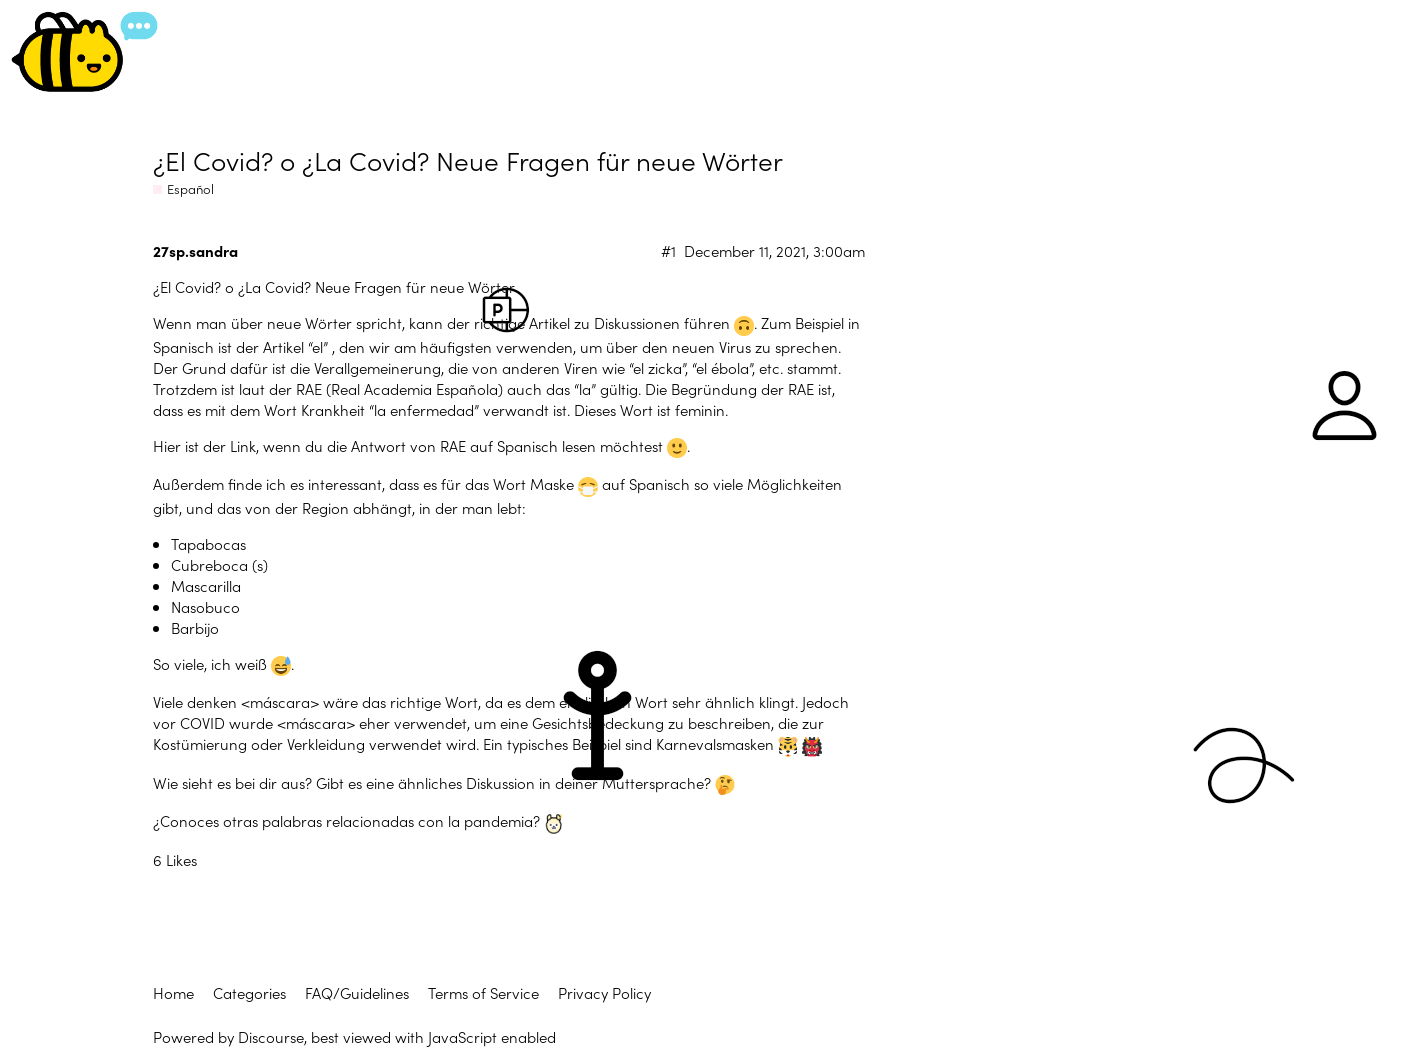 This screenshot has width=1415, height=1062. Describe the element at coordinates (1238, 765) in the screenshot. I see `freehand drawing or sketch tool` at that location.